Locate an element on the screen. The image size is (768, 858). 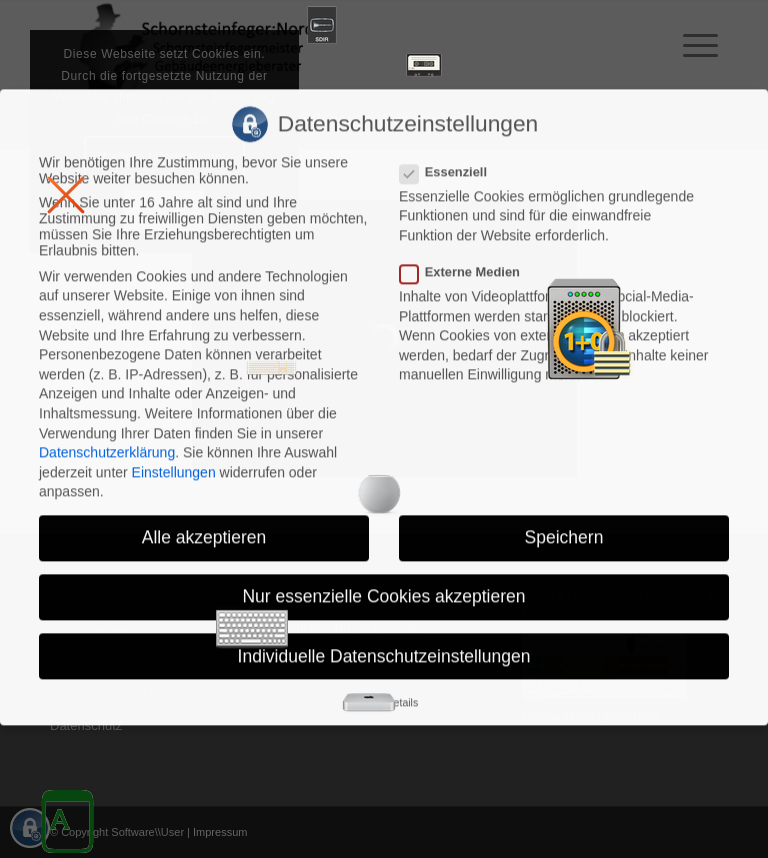
delete or remove an item is located at coordinates (66, 195).